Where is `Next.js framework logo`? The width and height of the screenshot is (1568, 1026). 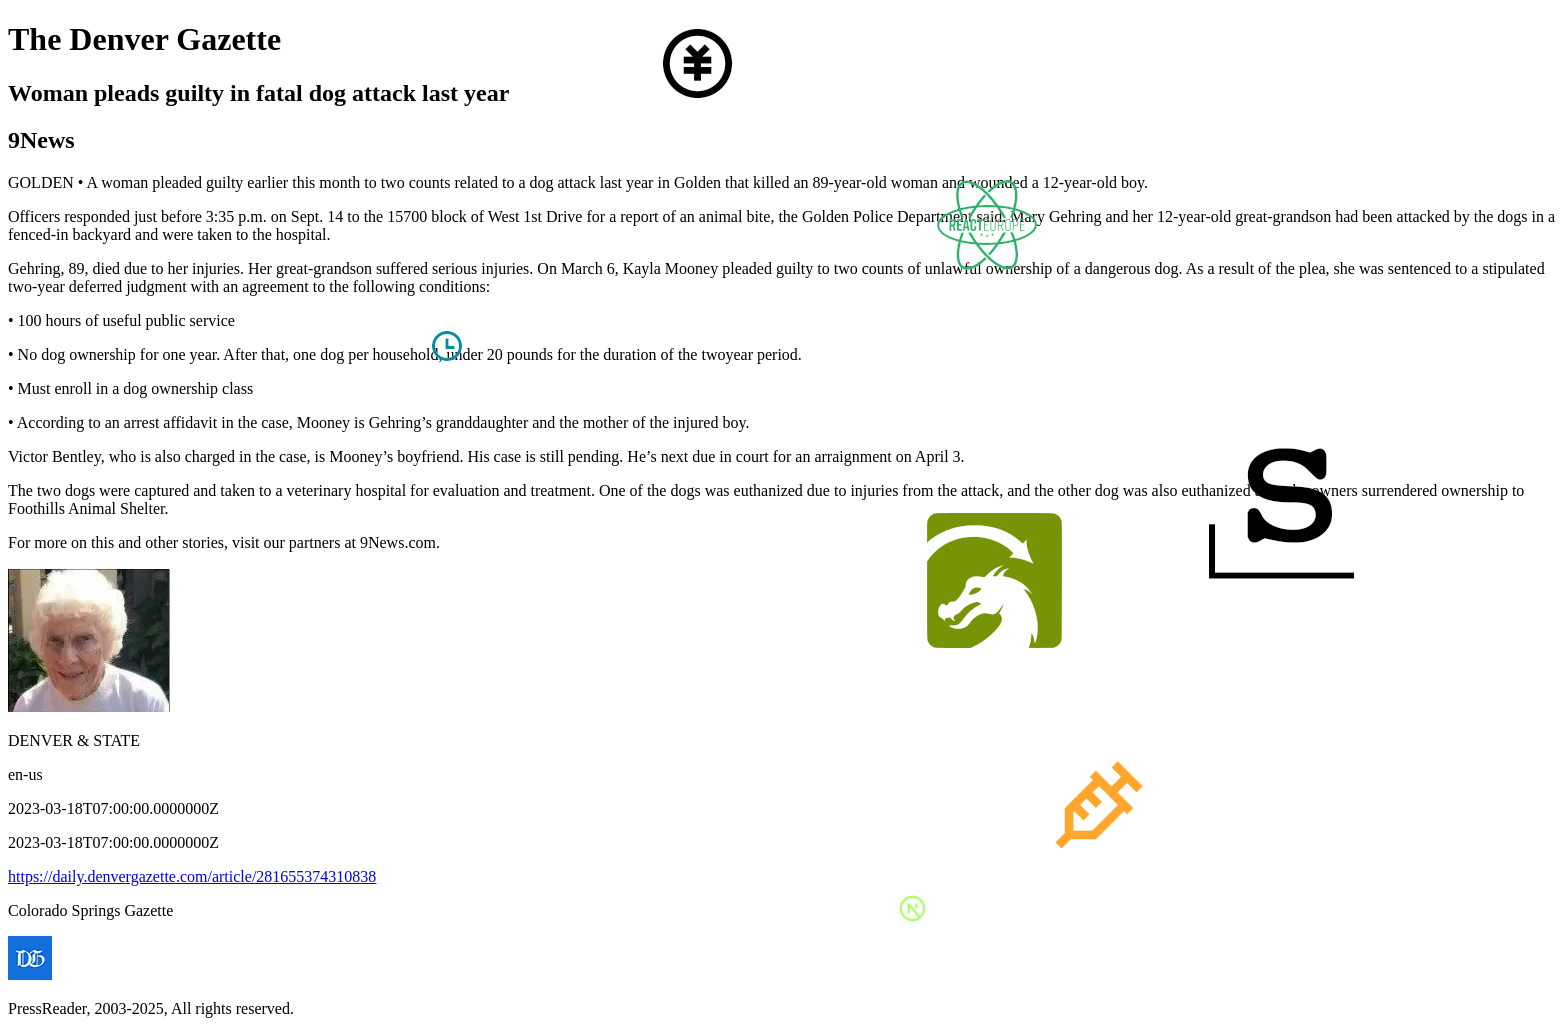 Next.js framework logo is located at coordinates (912, 908).